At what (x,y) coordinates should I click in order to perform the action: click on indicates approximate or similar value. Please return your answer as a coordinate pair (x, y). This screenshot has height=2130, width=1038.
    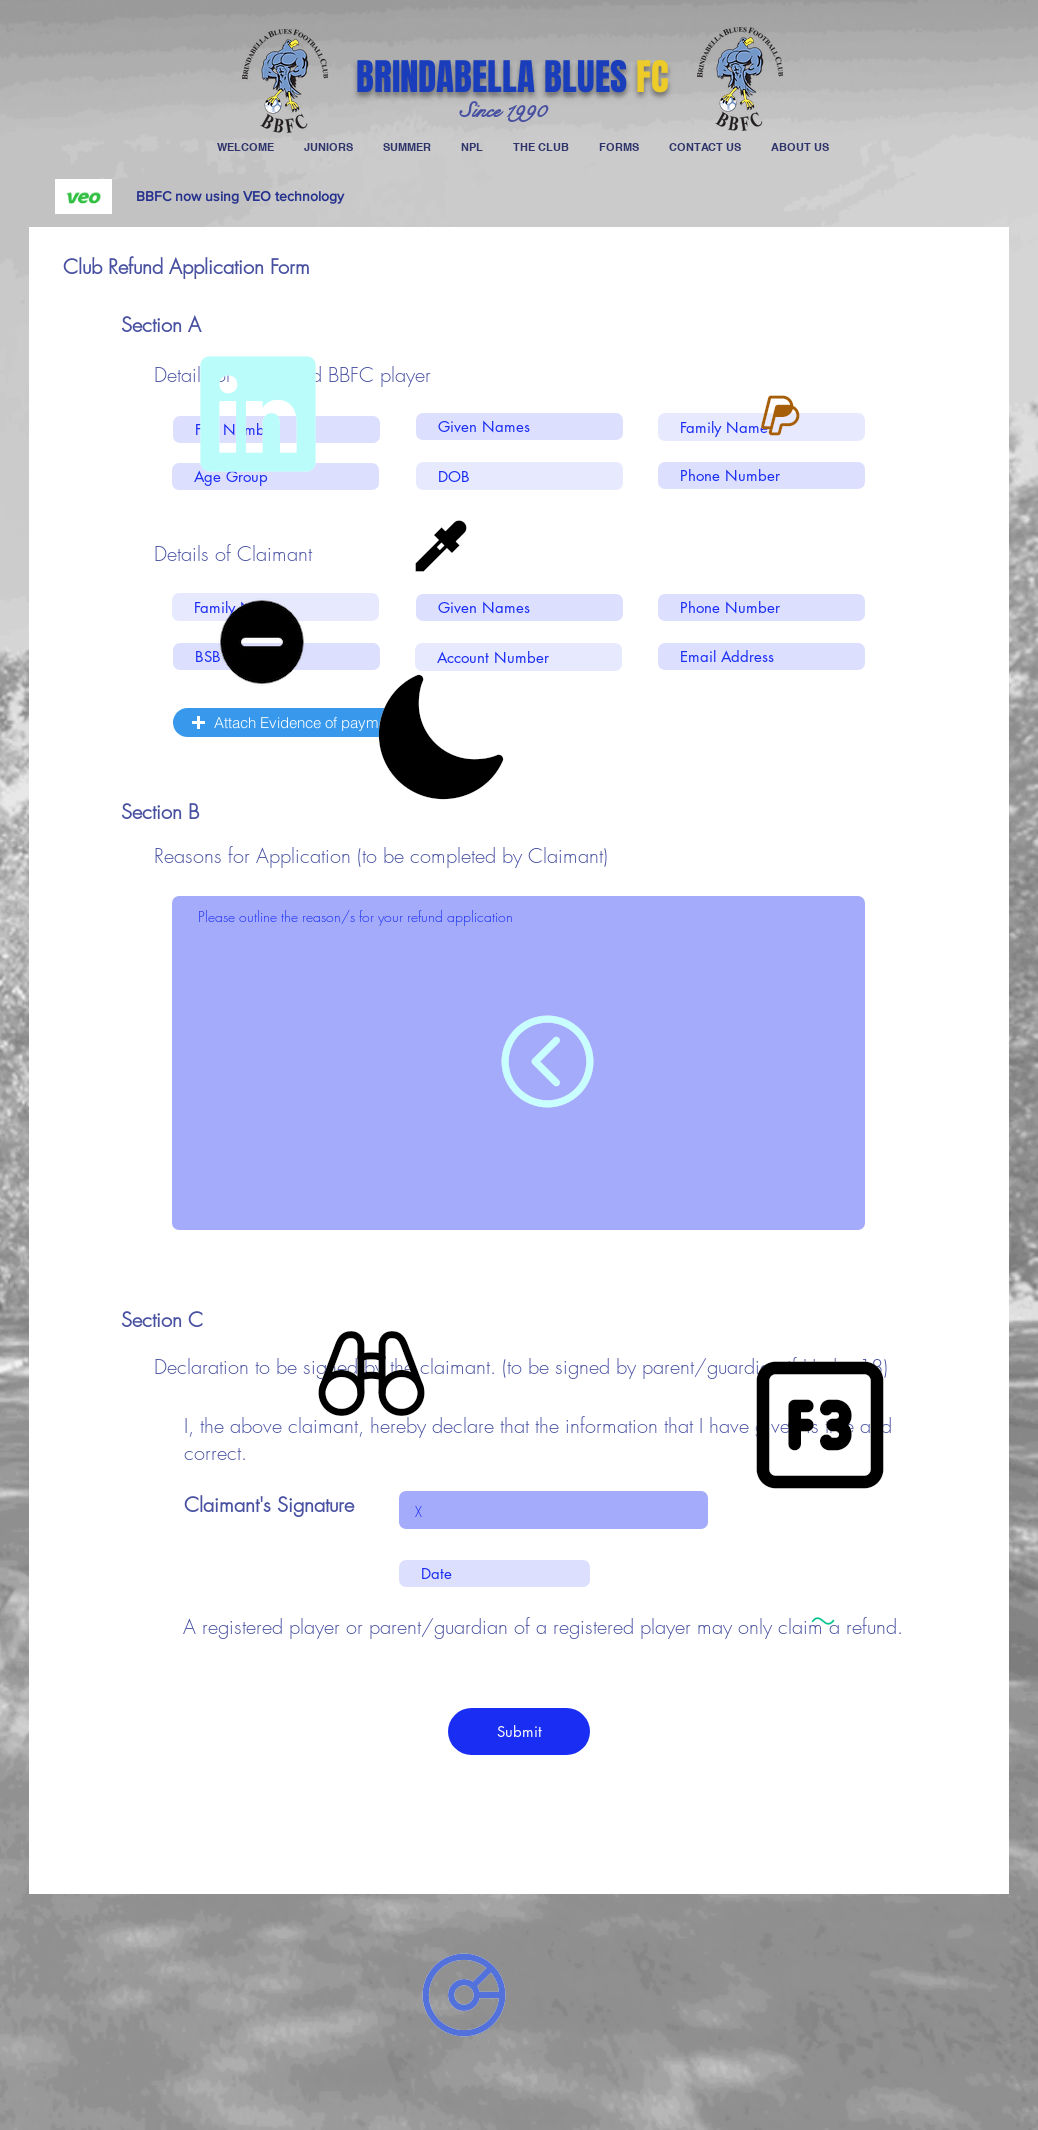
    Looking at the image, I should click on (823, 1621).